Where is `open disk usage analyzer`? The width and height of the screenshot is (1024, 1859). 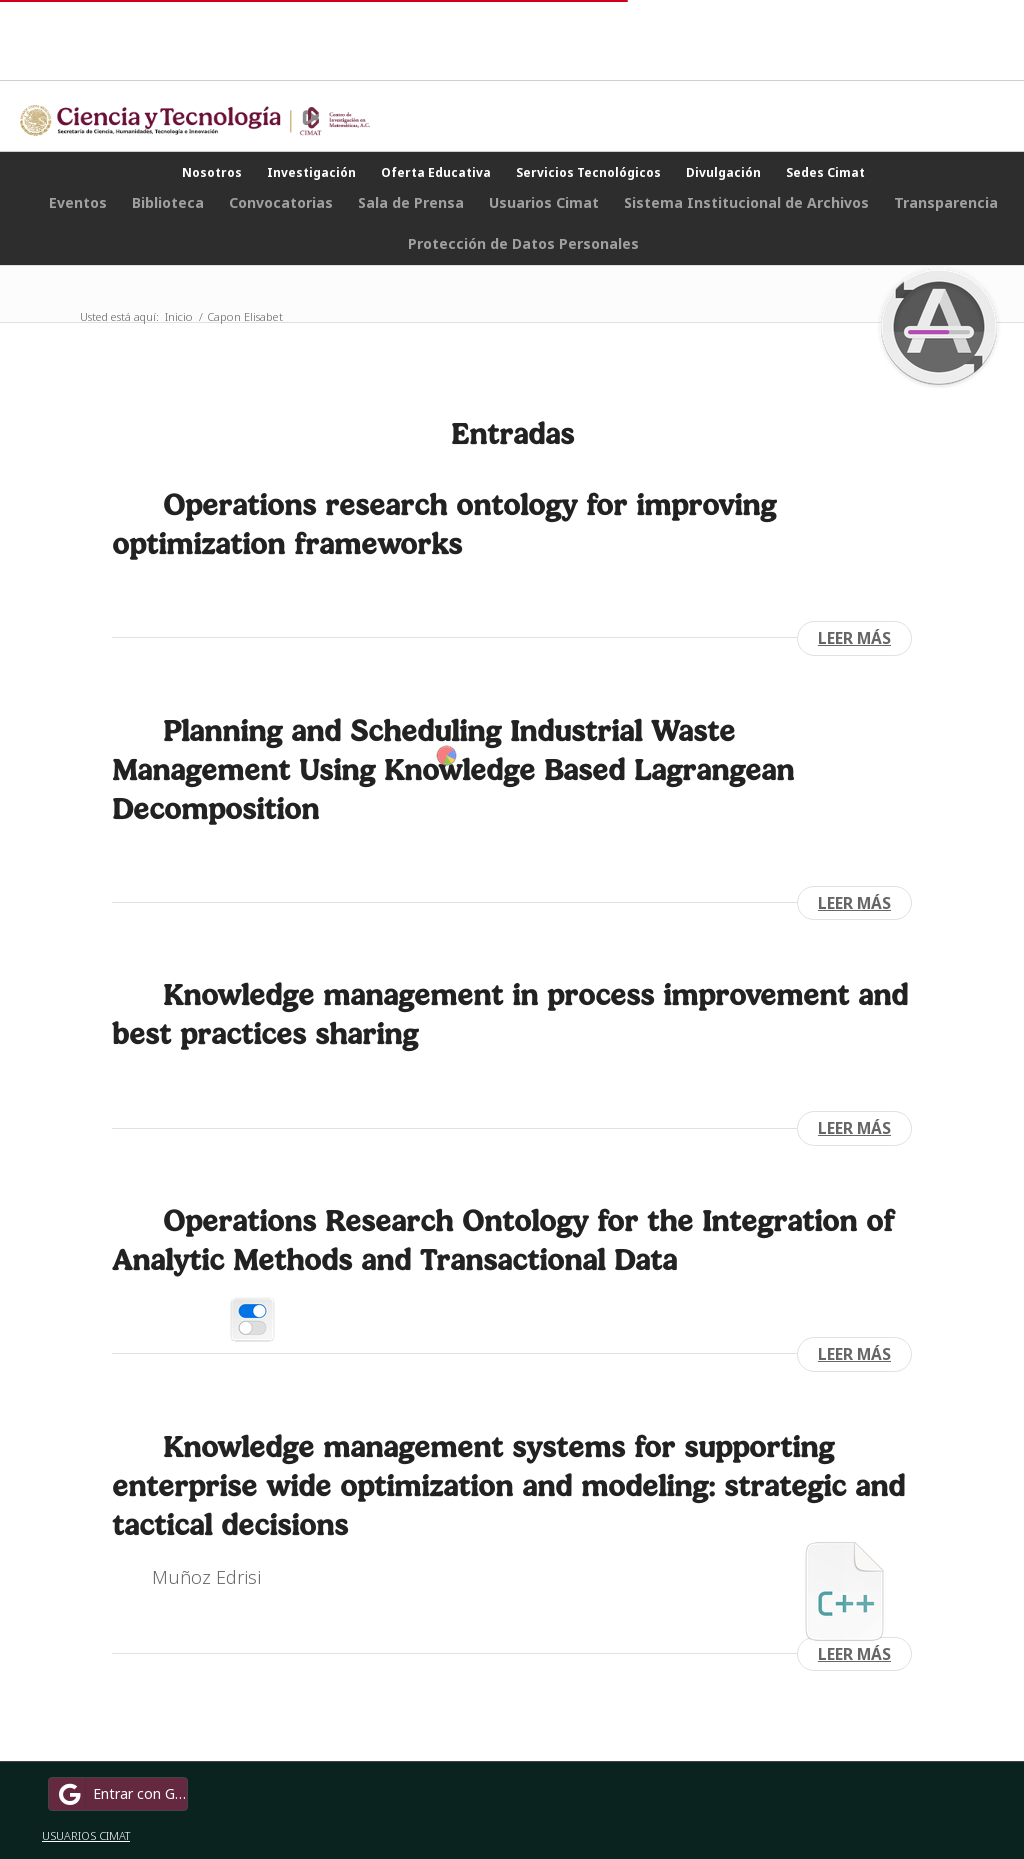 open disk usage analyzer is located at coordinates (446, 755).